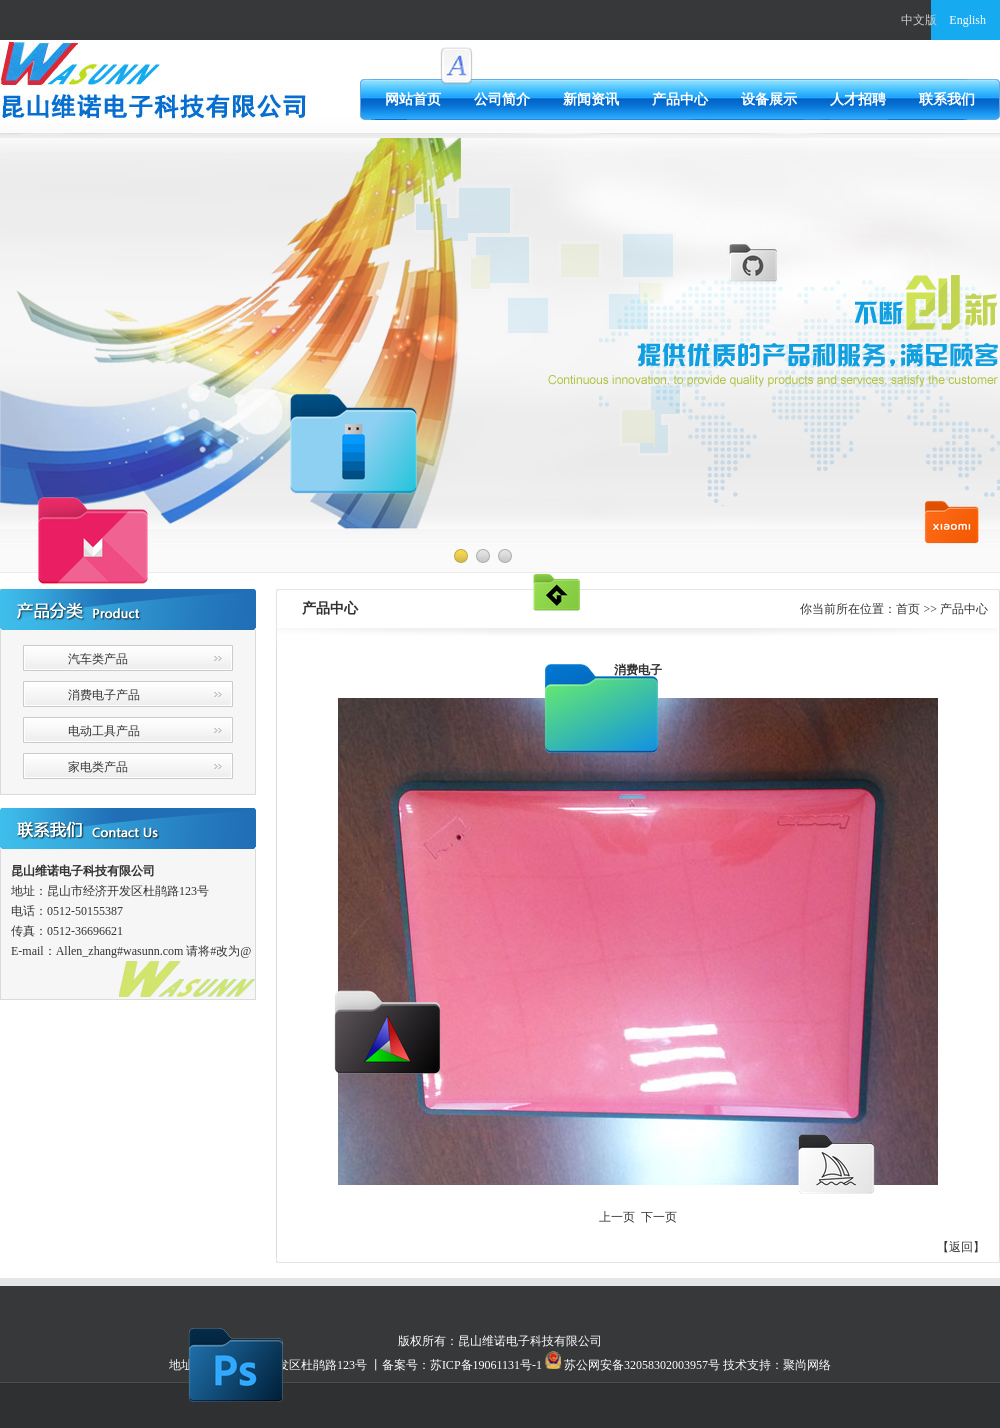 This screenshot has width=1000, height=1428. Describe the element at coordinates (92, 543) in the screenshot. I see `open android marshmallow system folder` at that location.